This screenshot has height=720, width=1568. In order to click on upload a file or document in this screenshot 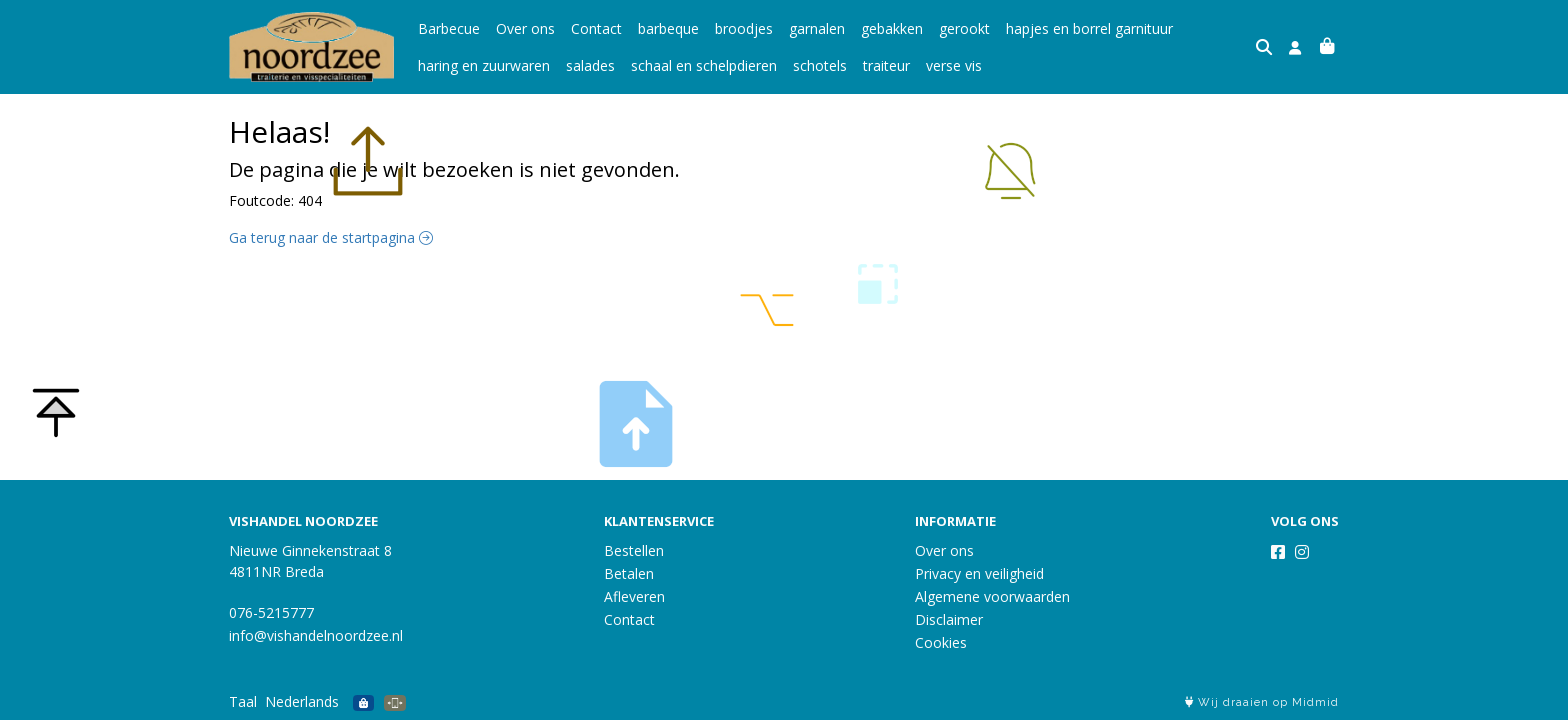, I will do `click(368, 164)`.